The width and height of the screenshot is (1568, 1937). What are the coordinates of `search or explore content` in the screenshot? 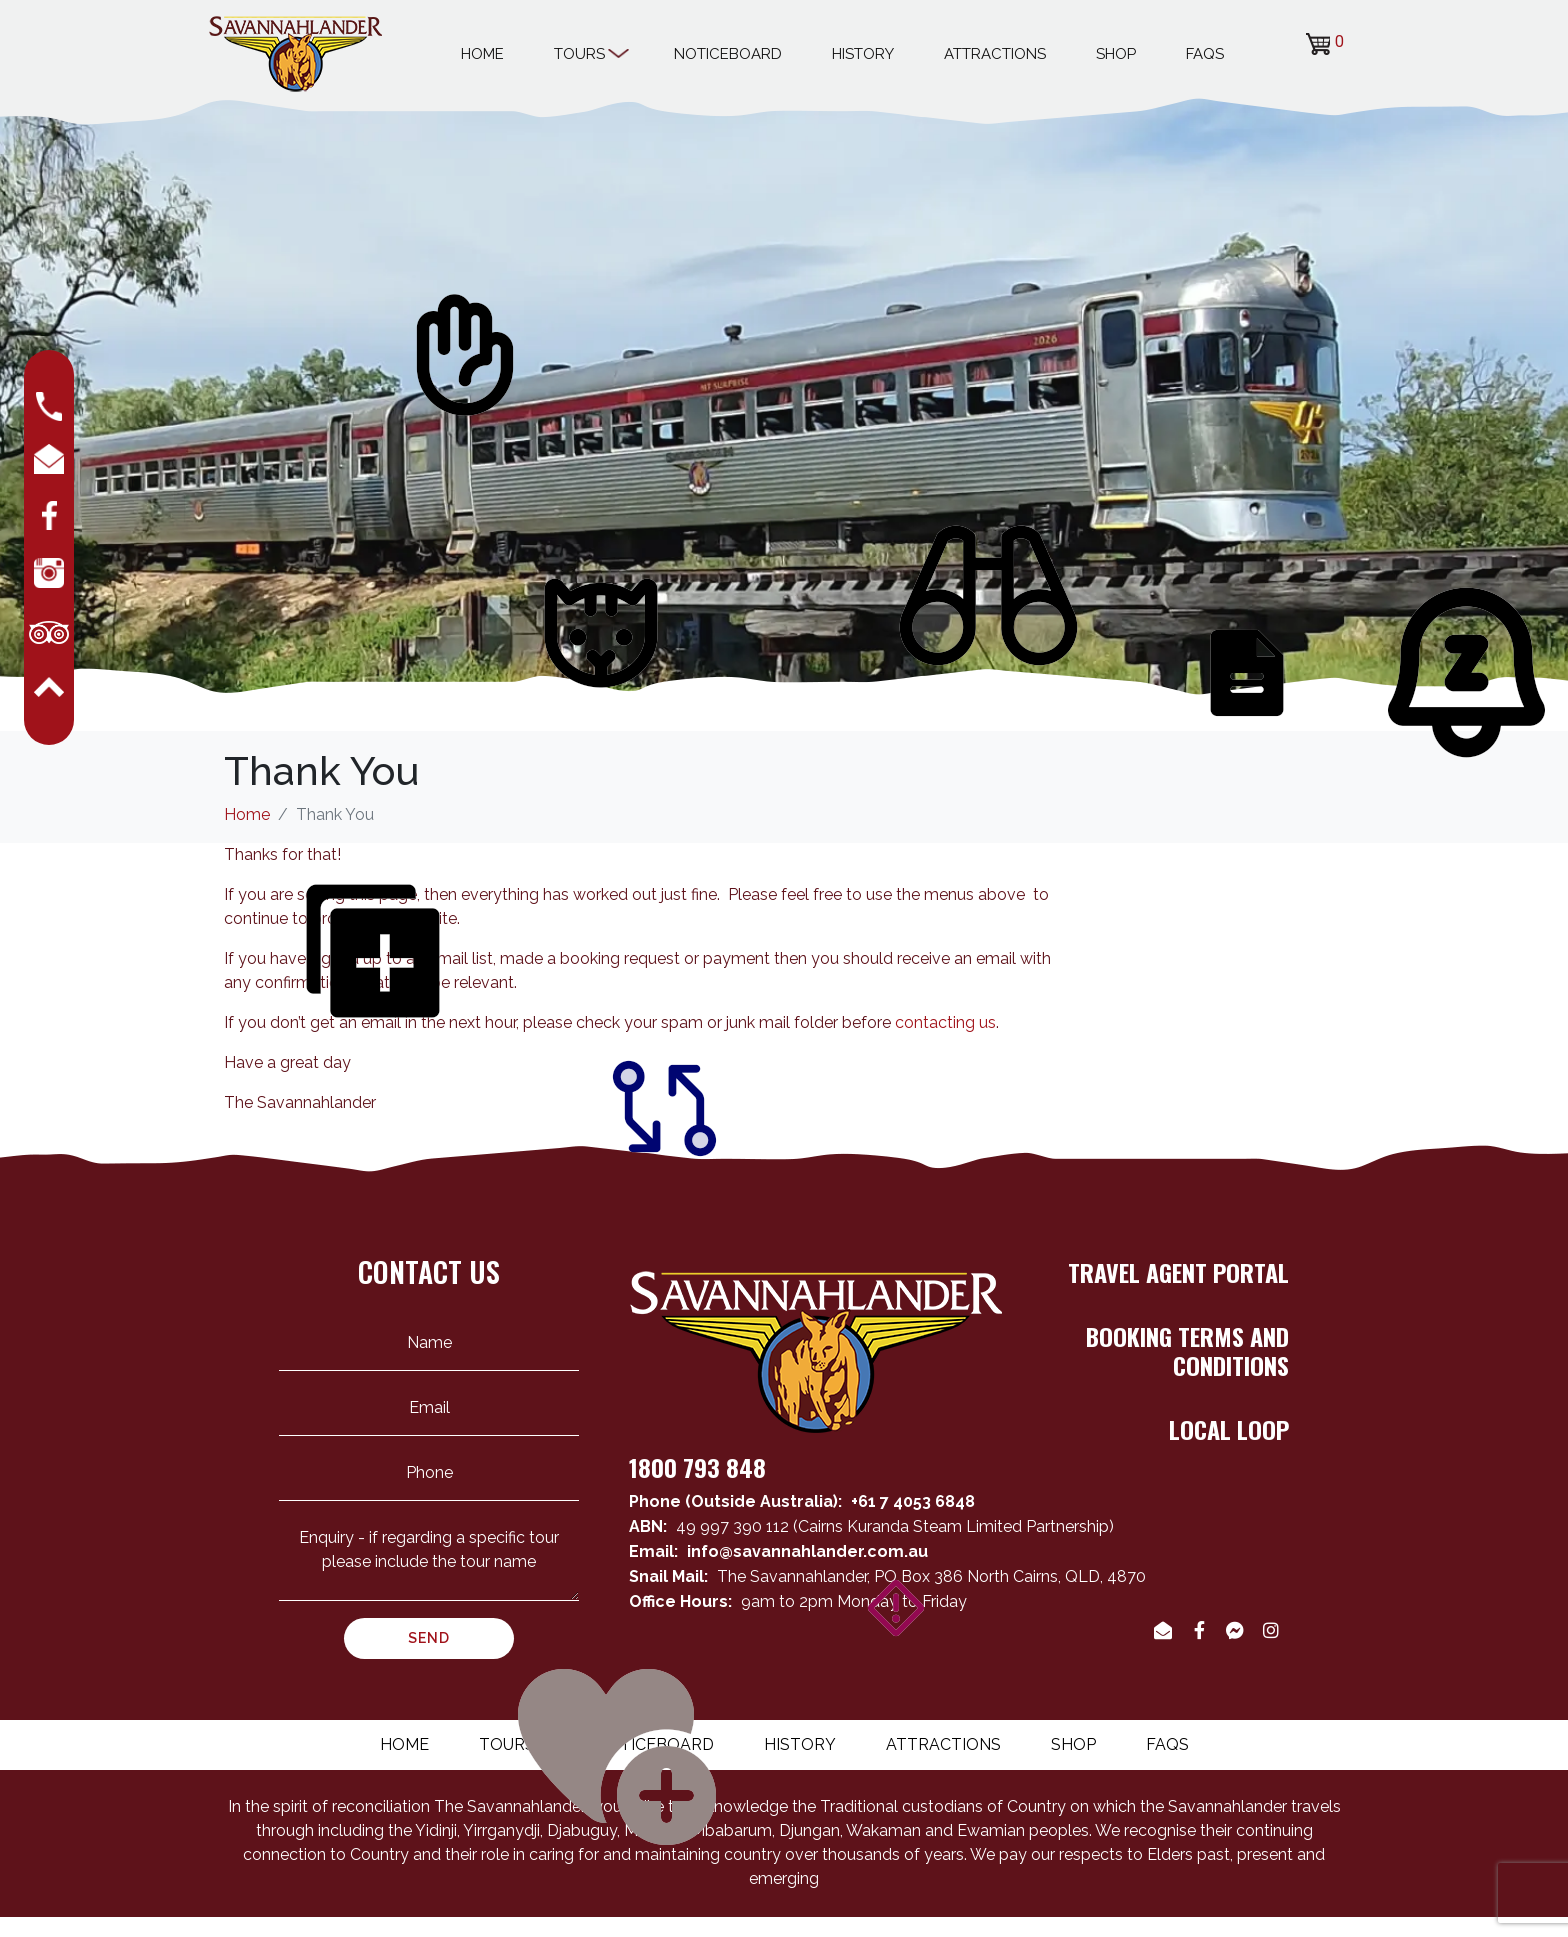 It's located at (988, 595).